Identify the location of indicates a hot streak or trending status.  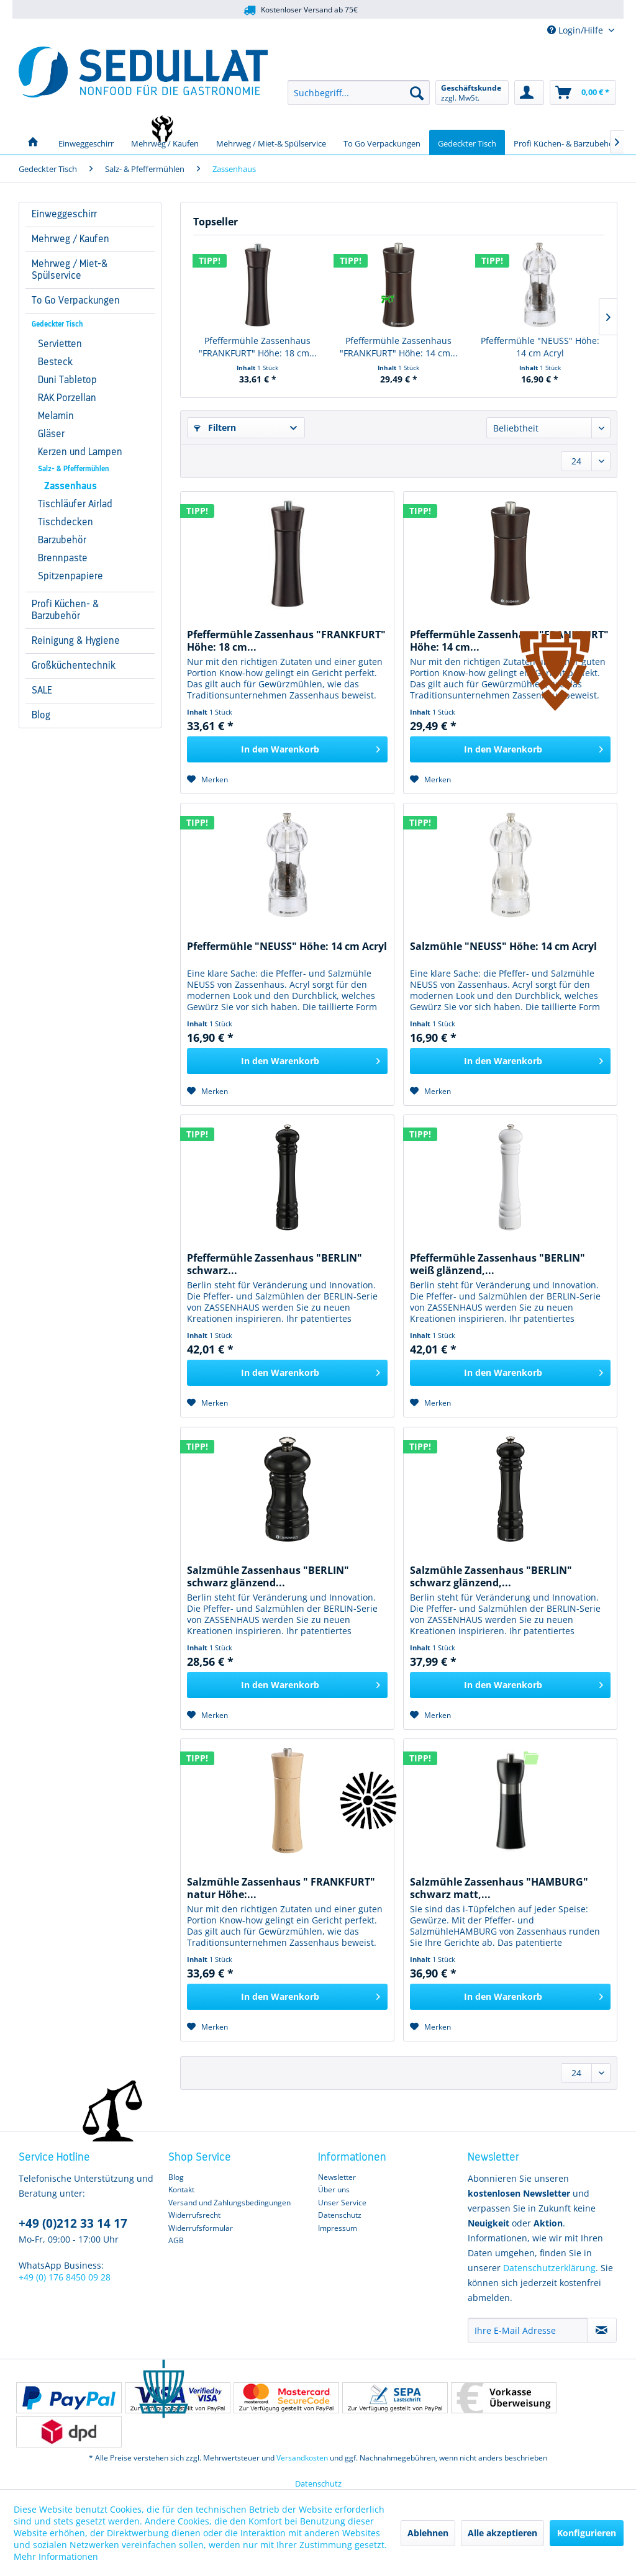
(162, 129).